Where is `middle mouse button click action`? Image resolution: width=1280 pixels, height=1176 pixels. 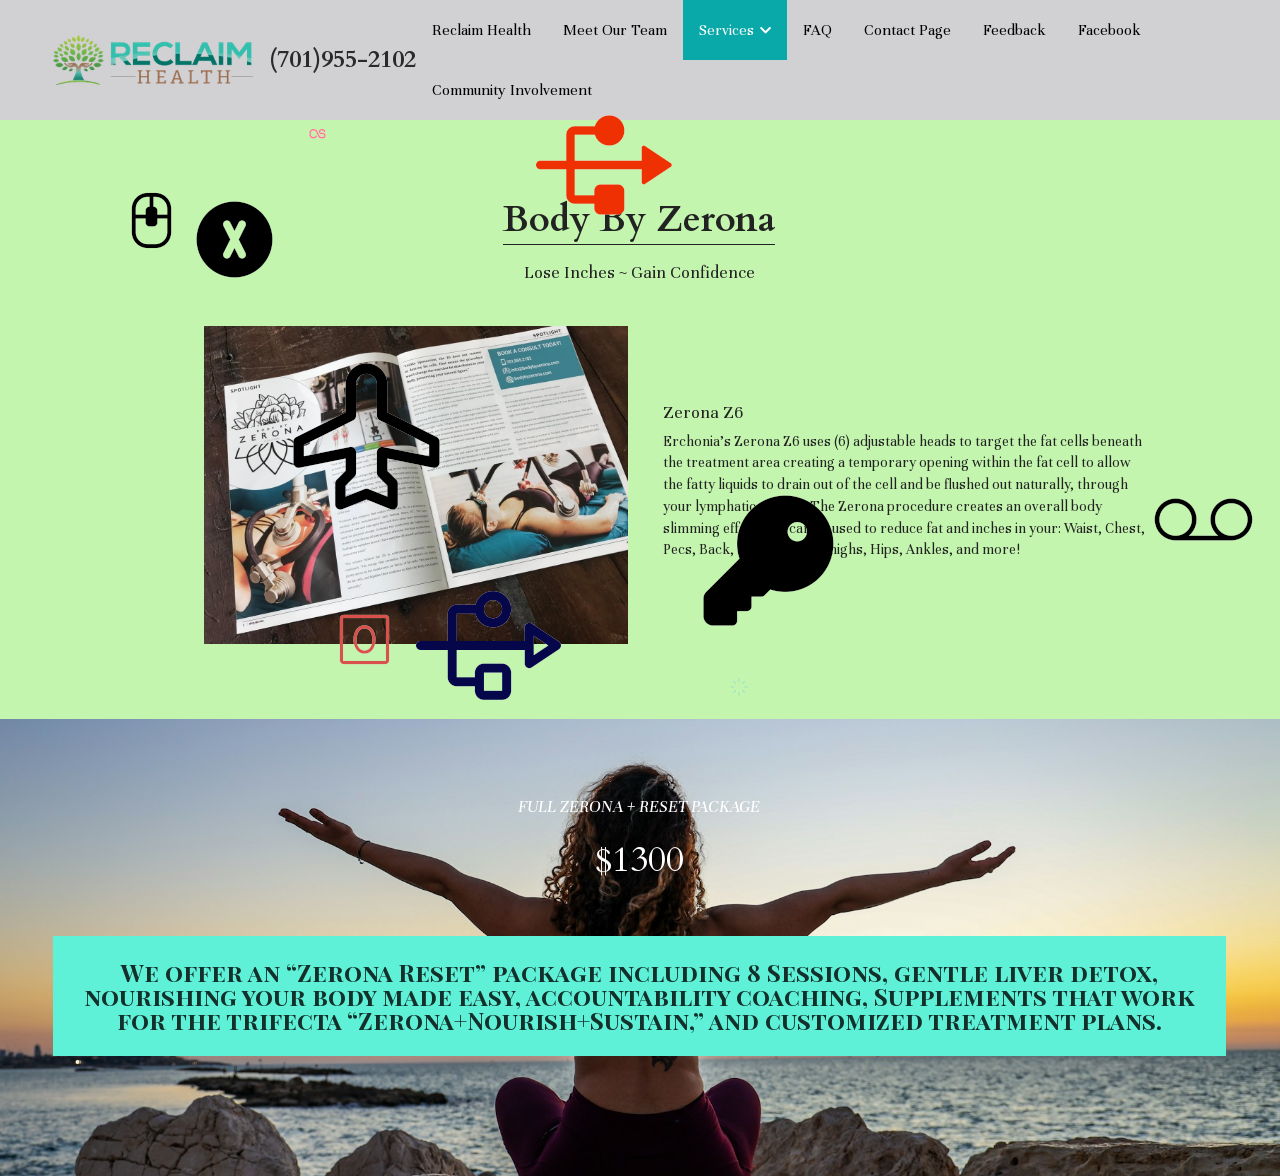
middle mouse button click action is located at coordinates (151, 220).